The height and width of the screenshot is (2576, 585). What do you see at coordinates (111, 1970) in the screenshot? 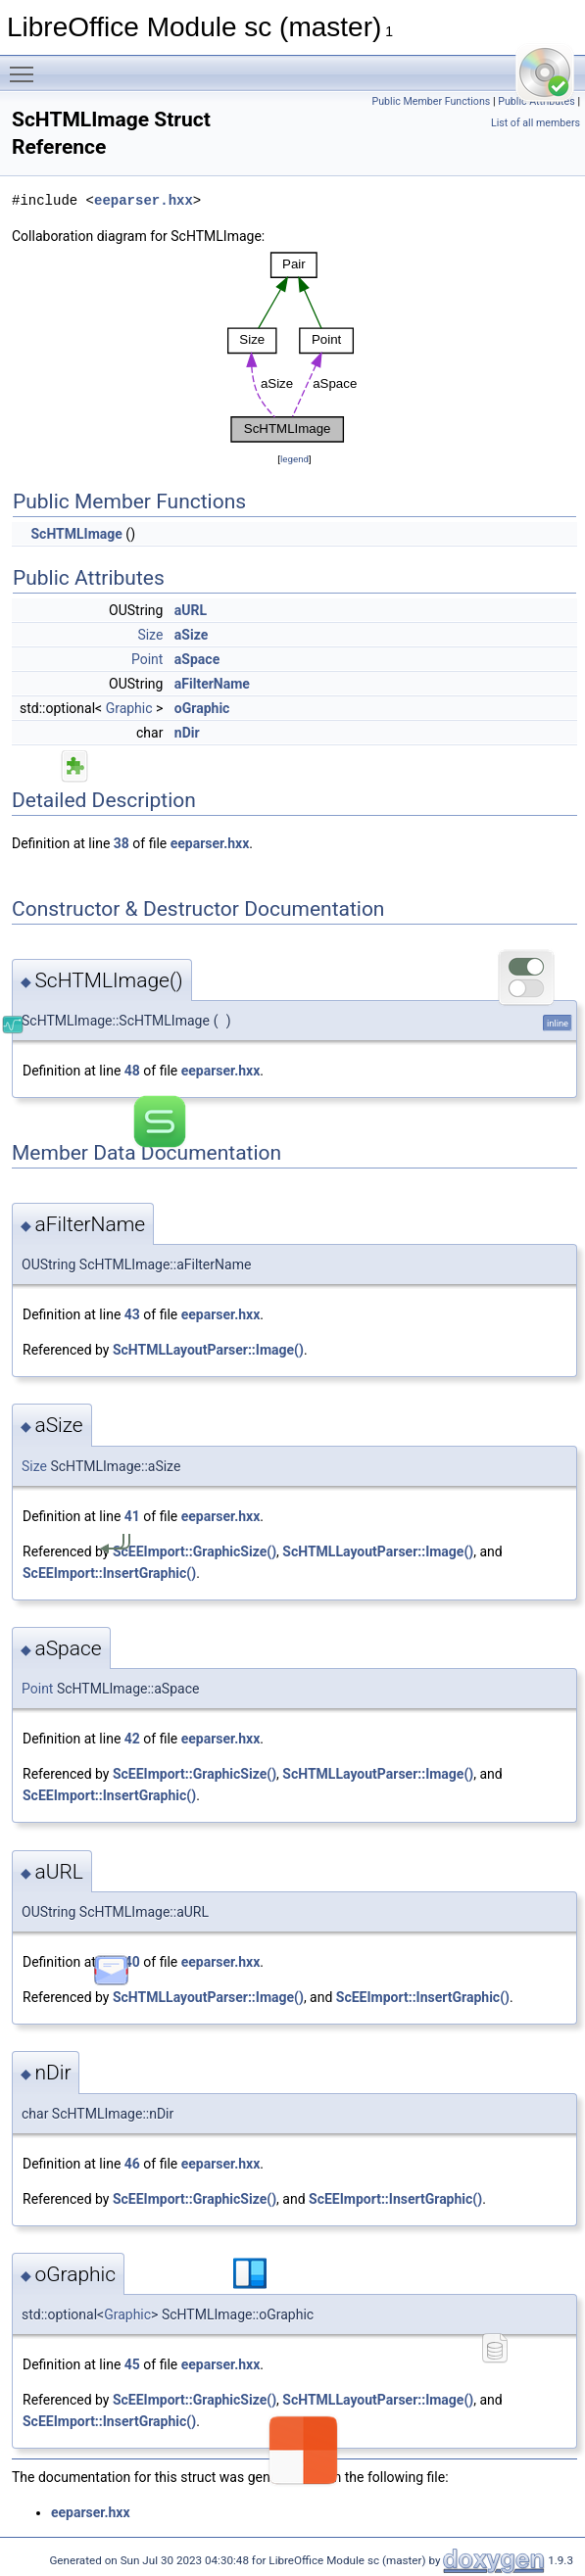
I see `open the mail app` at bounding box center [111, 1970].